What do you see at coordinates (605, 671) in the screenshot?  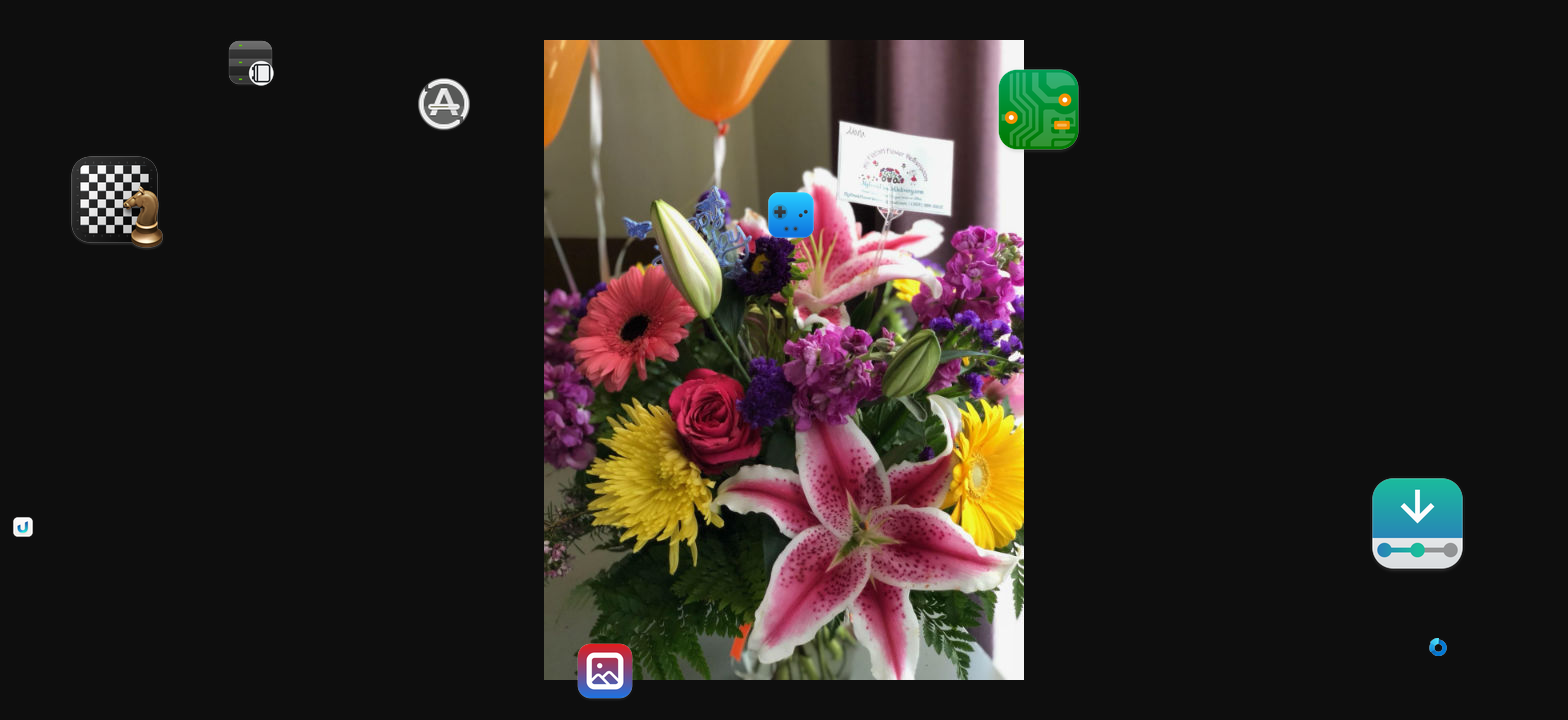 I see `open fotema photo gallery app` at bounding box center [605, 671].